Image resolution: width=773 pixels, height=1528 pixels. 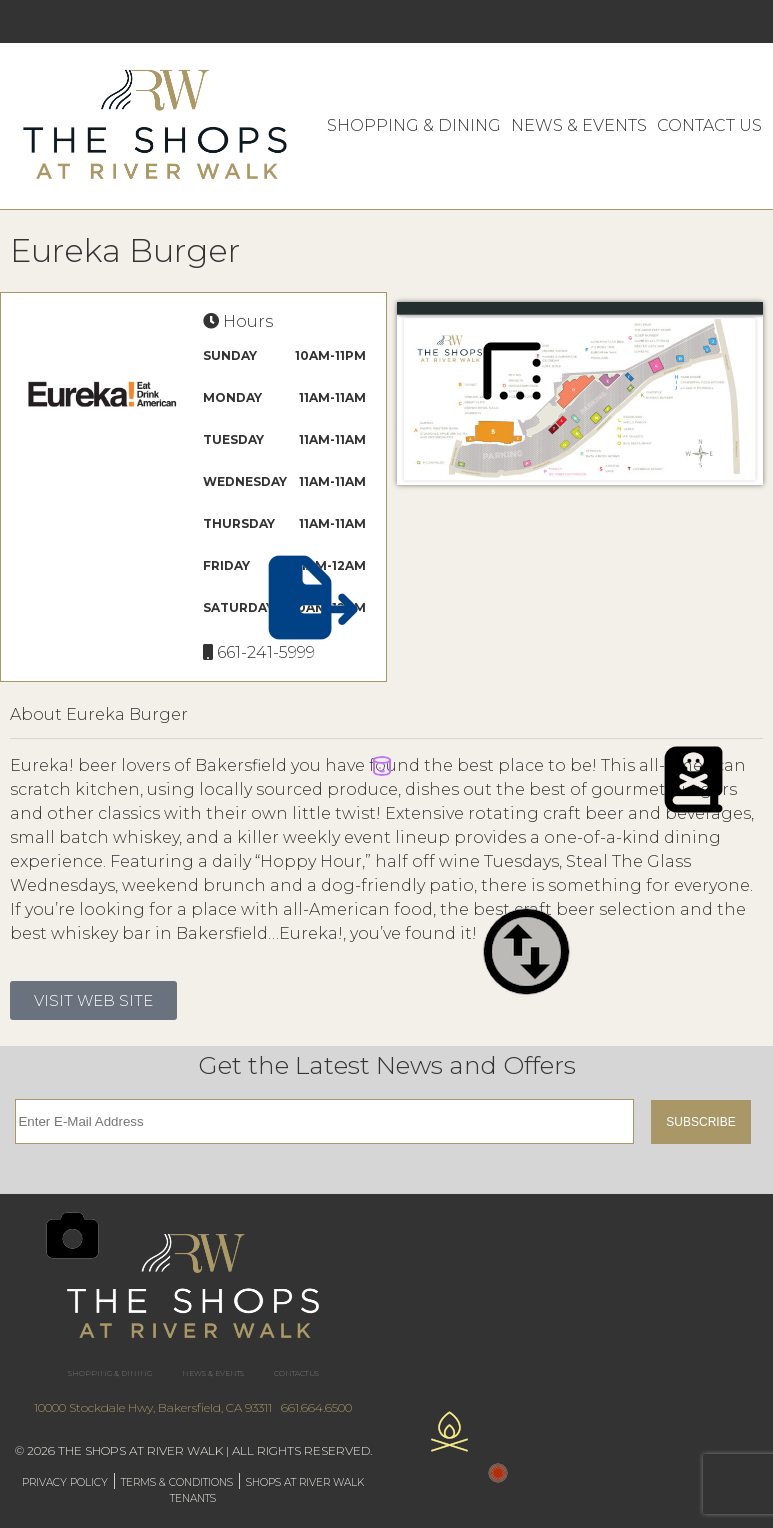 I want to click on access spooky or halloween-themed content, so click(x=693, y=779).